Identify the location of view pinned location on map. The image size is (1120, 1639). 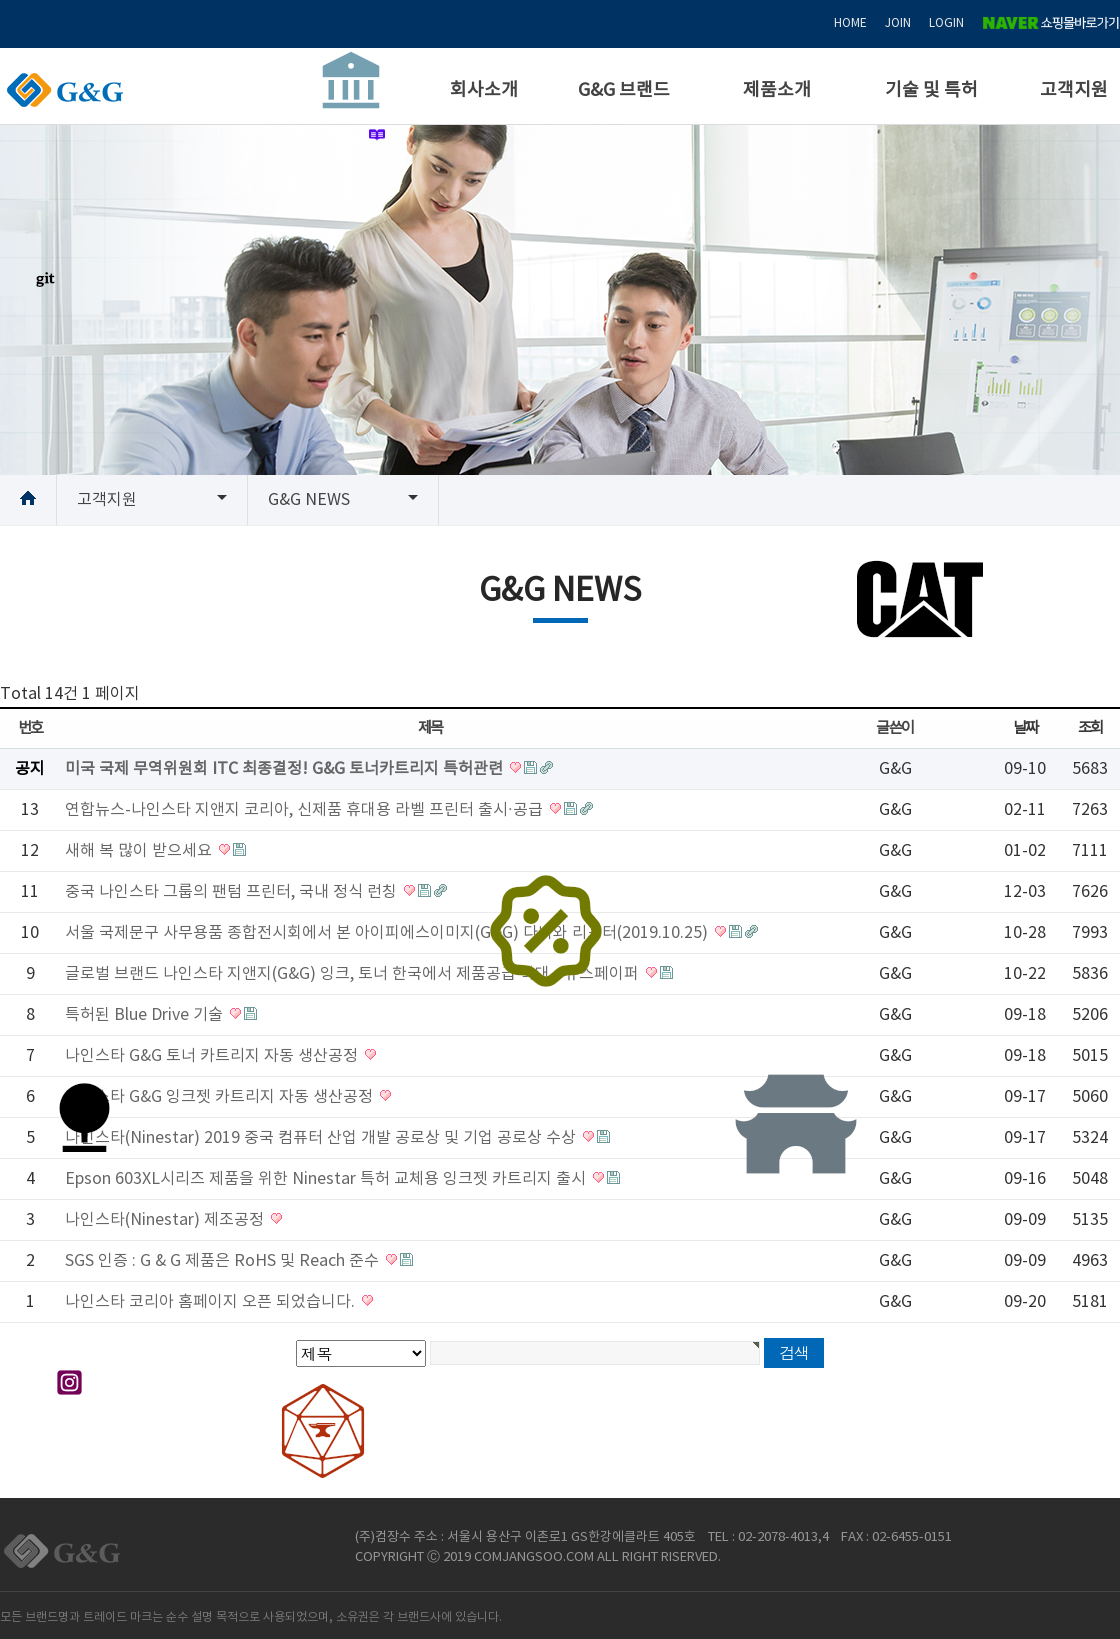
(84, 1114).